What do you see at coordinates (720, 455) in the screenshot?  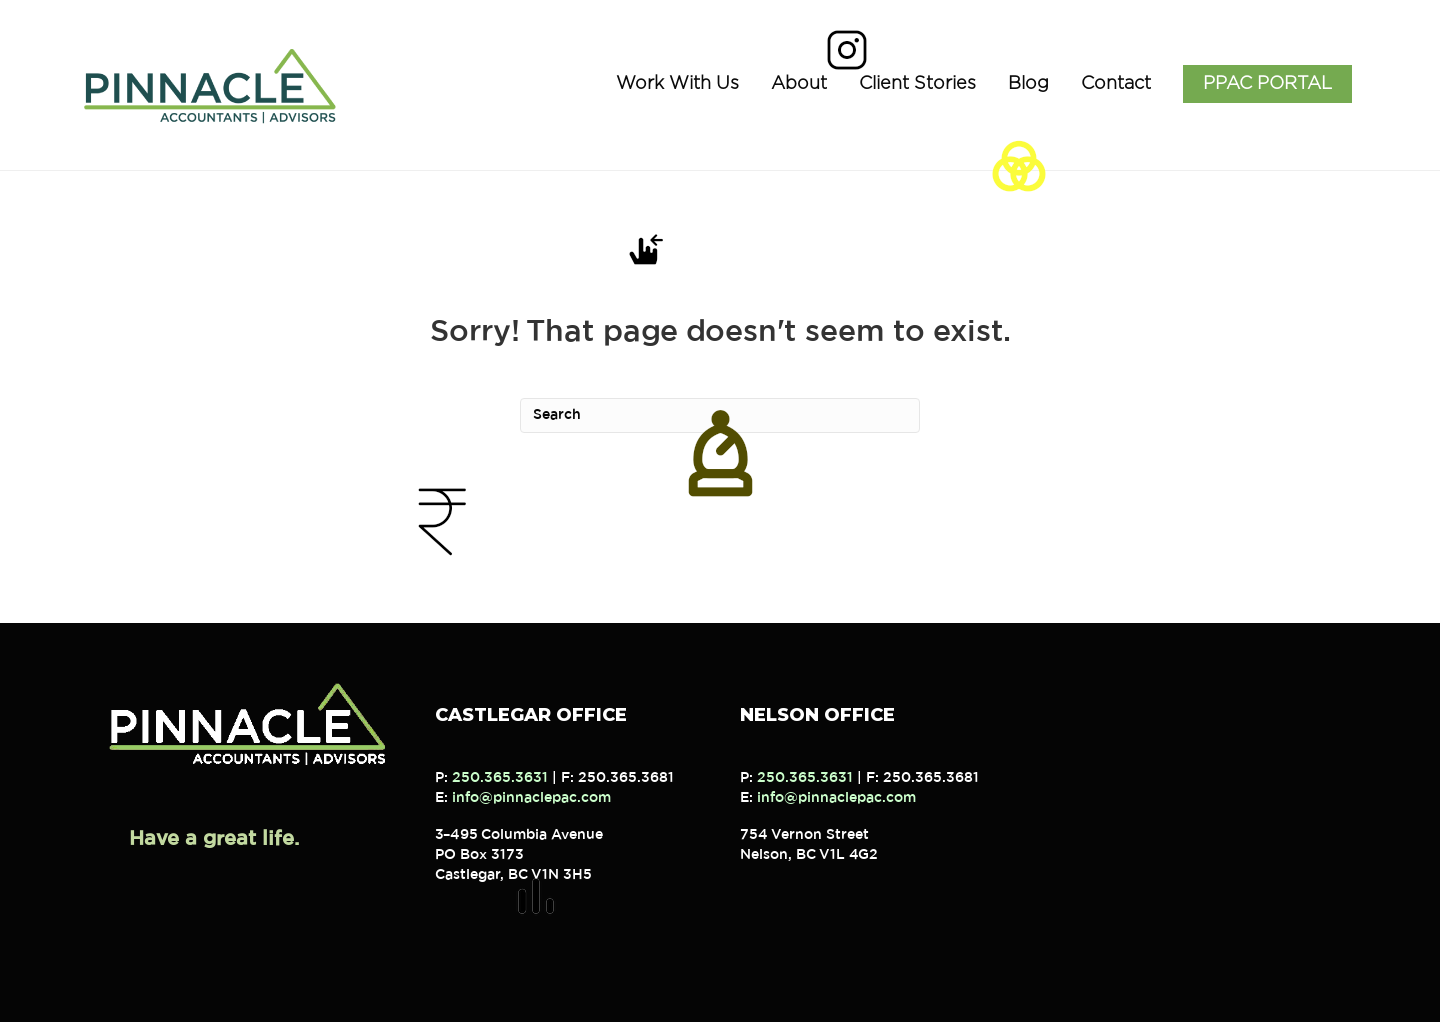 I see `play chess or access board games` at bounding box center [720, 455].